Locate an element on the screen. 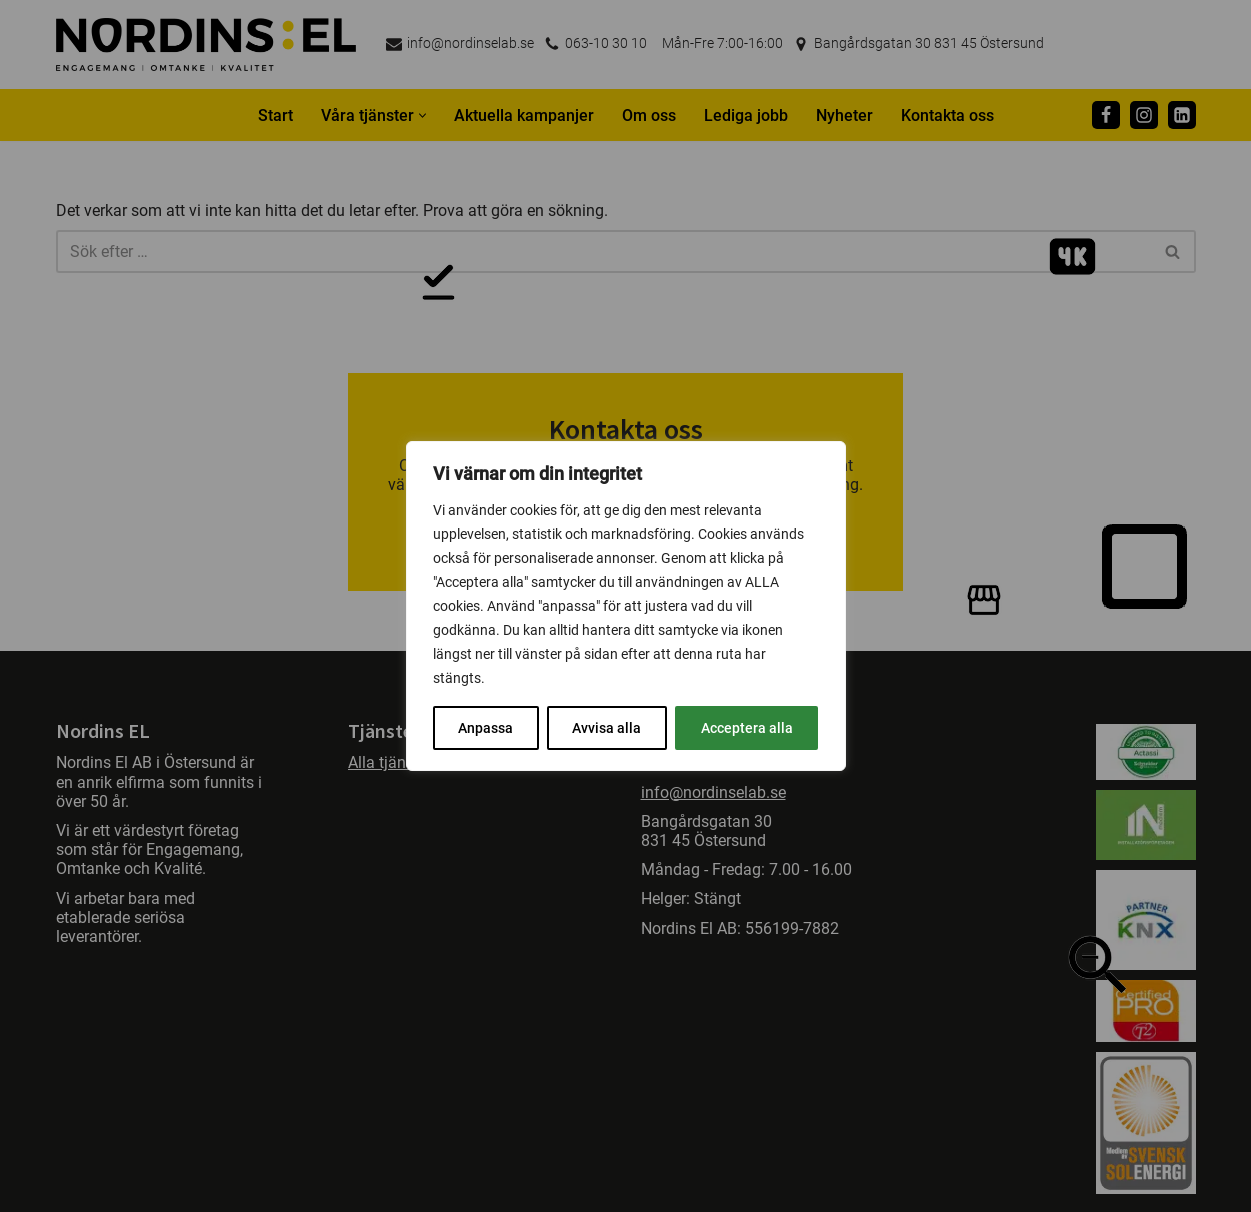  access the marketplace or shop is located at coordinates (984, 600).